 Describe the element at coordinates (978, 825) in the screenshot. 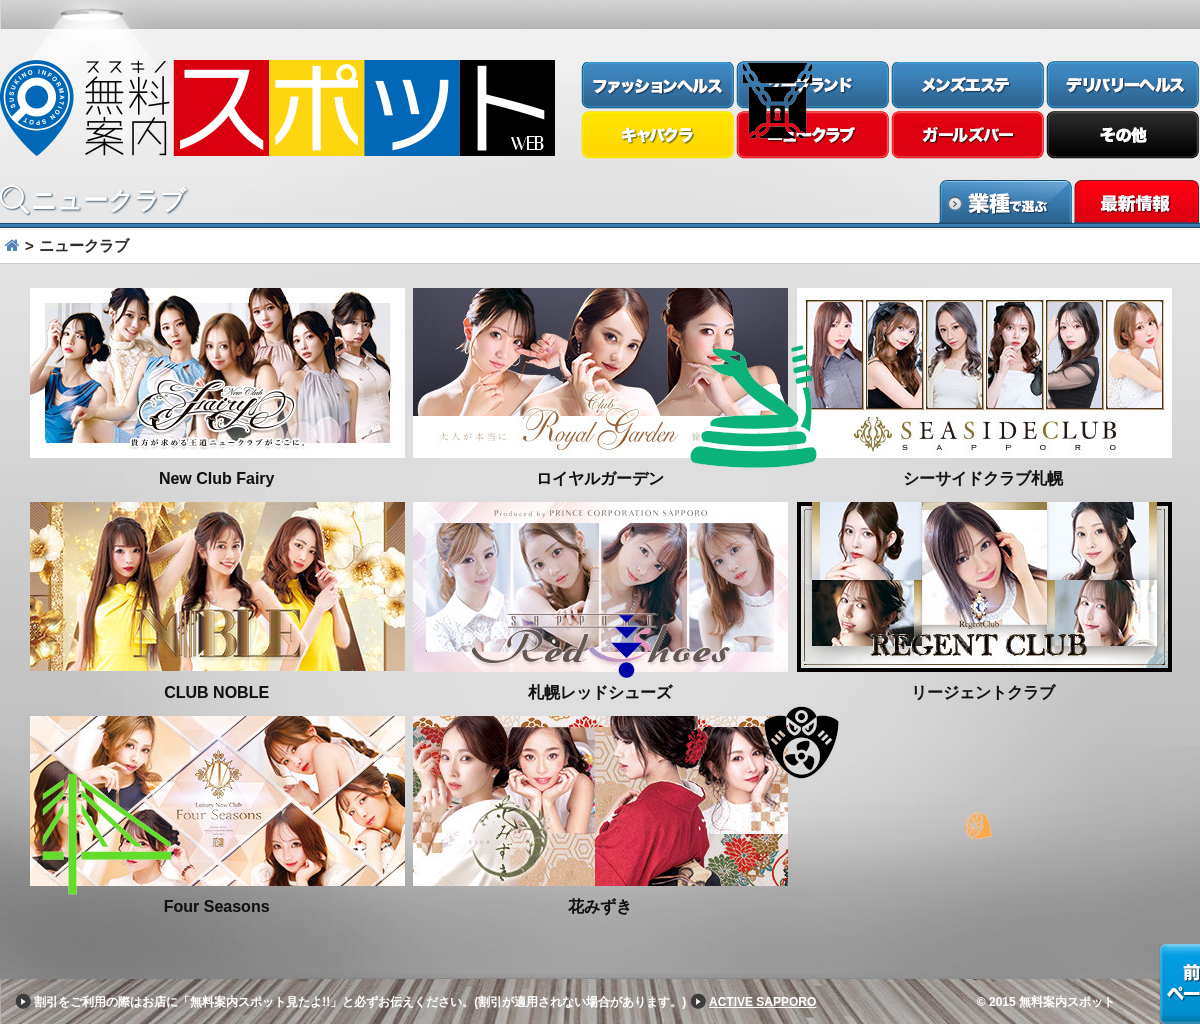

I see `indicates citrus or lemon flavor/ingredient` at that location.